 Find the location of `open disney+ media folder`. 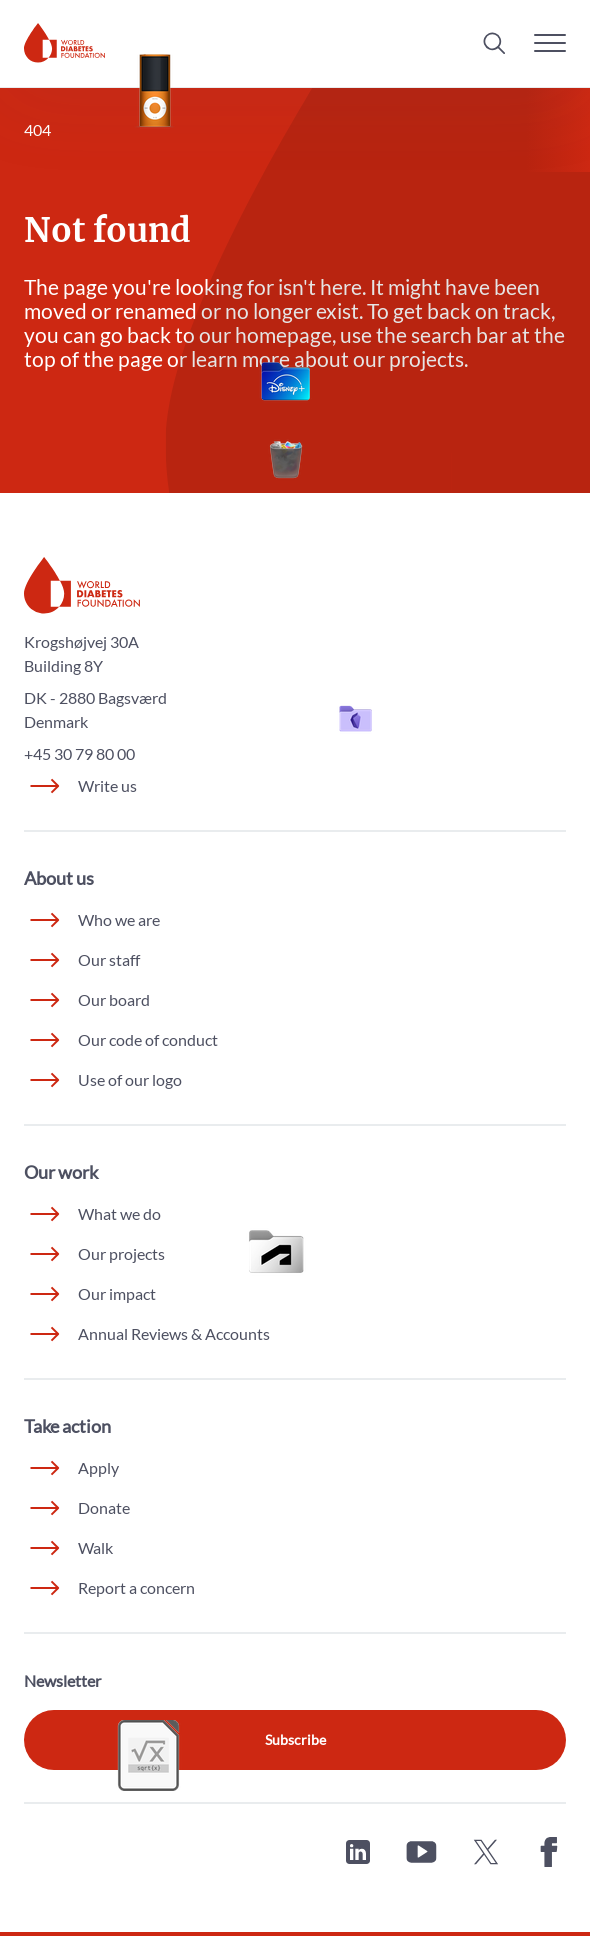

open disney+ media folder is located at coordinates (285, 382).